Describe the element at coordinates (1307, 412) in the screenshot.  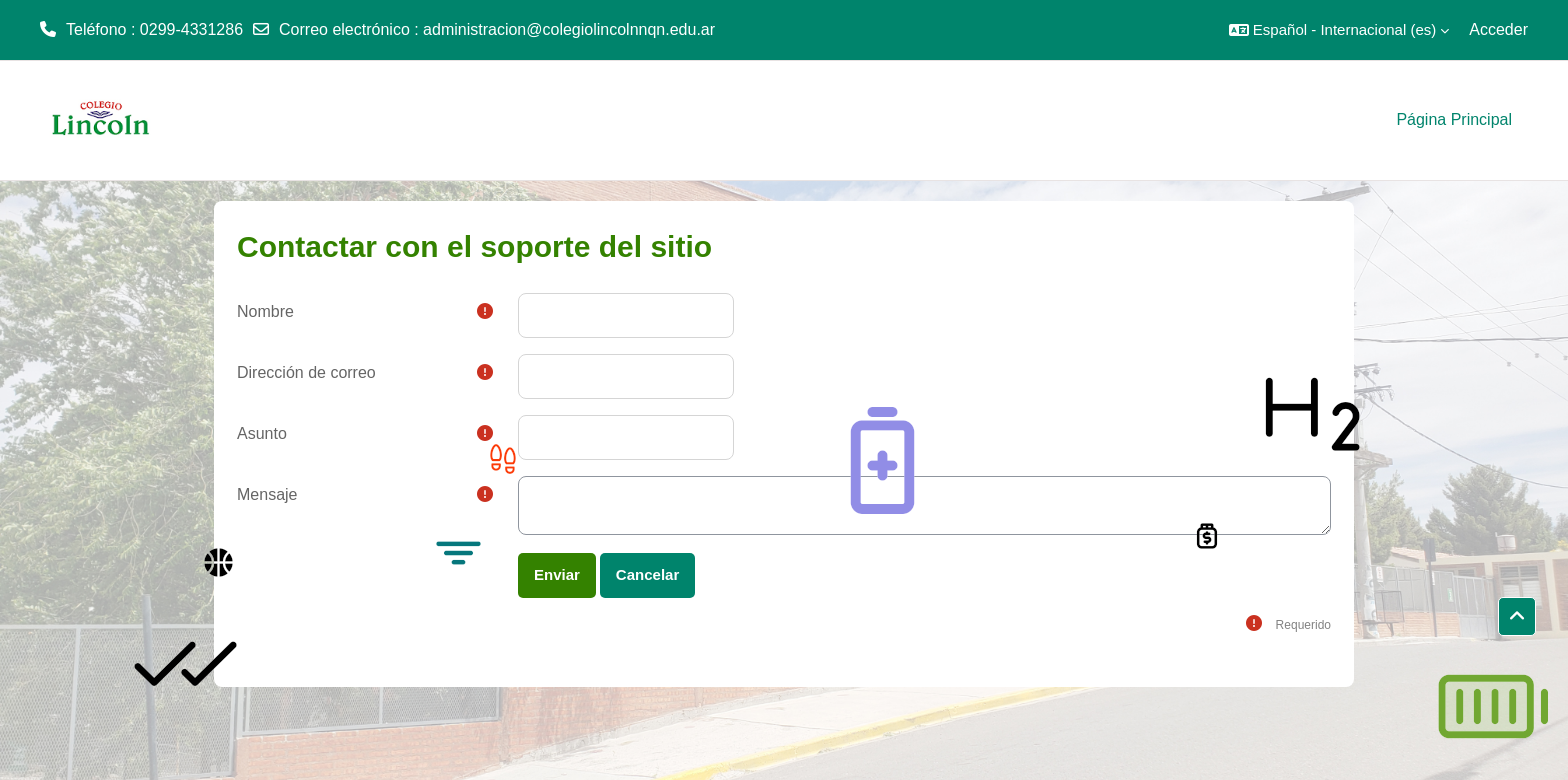
I see `format text as heading level 2` at that location.